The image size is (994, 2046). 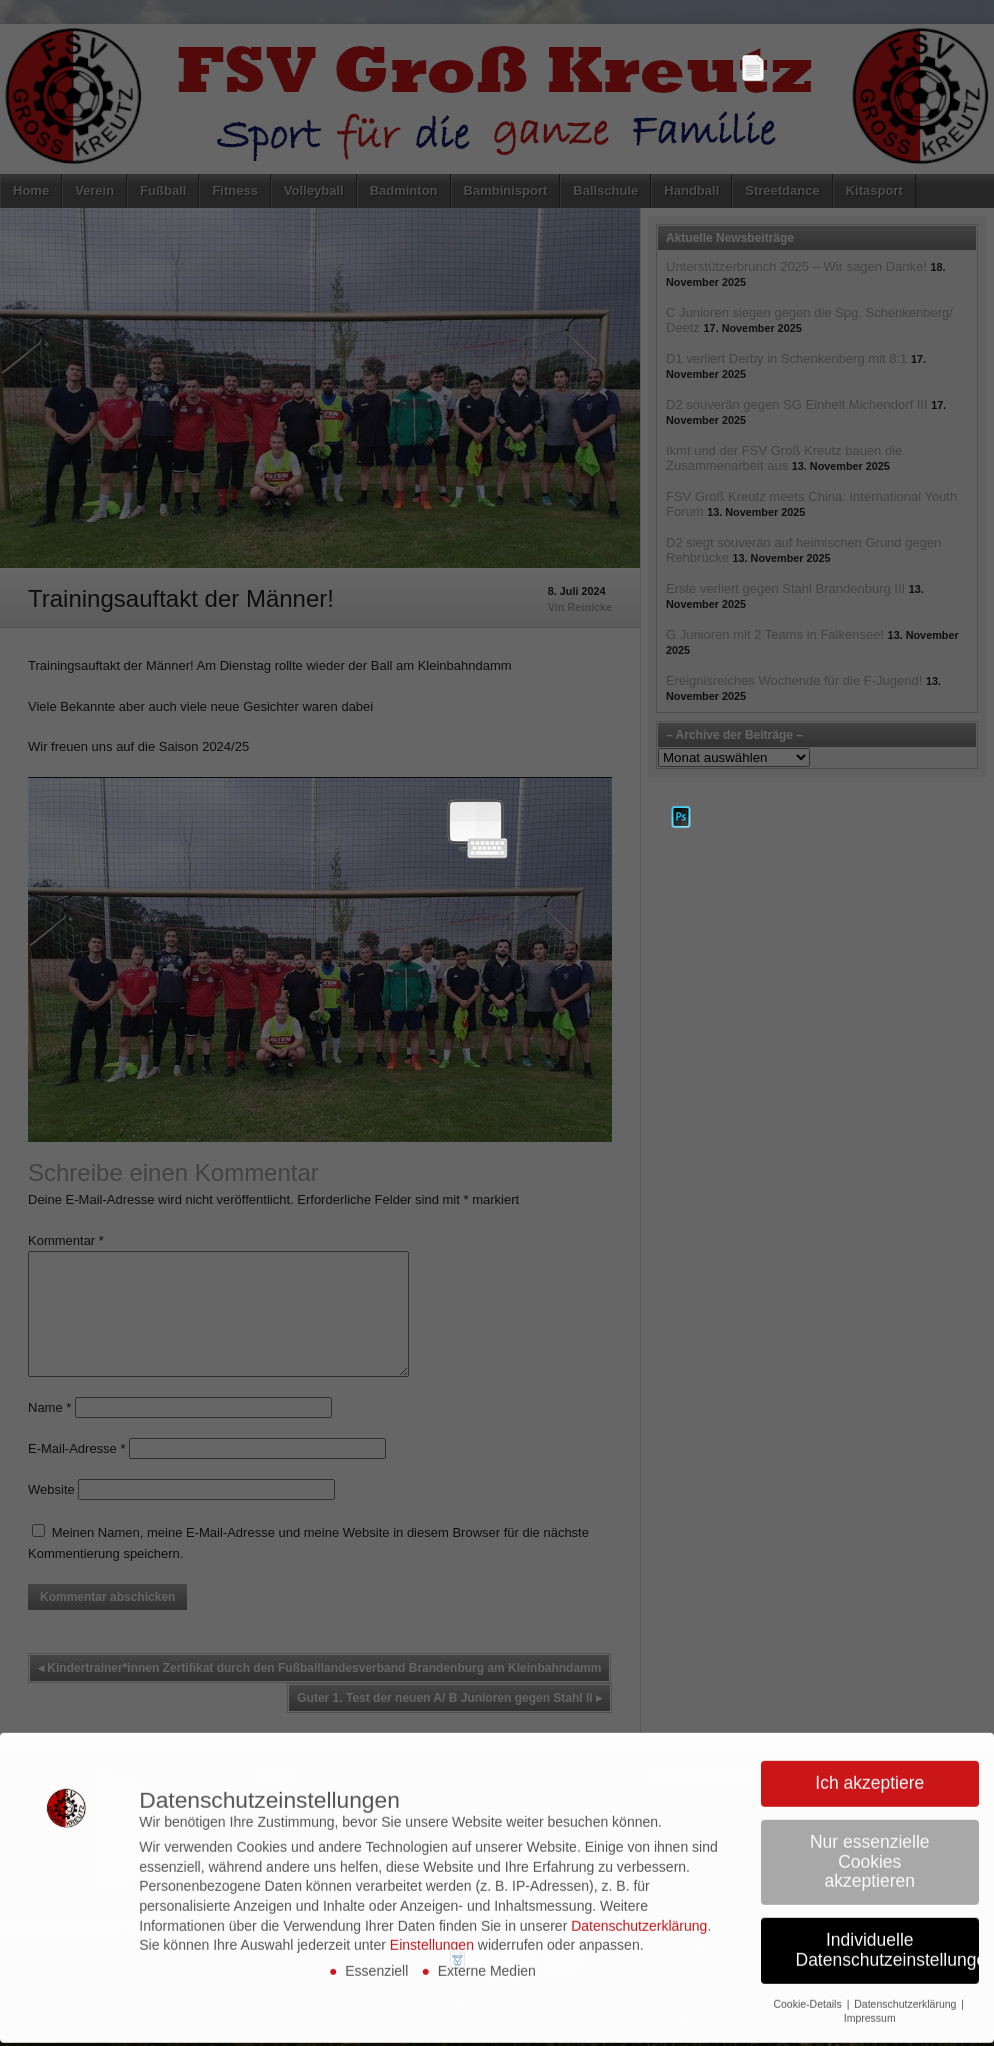 What do you see at coordinates (457, 1958) in the screenshot?
I see `a perl programming language file` at bounding box center [457, 1958].